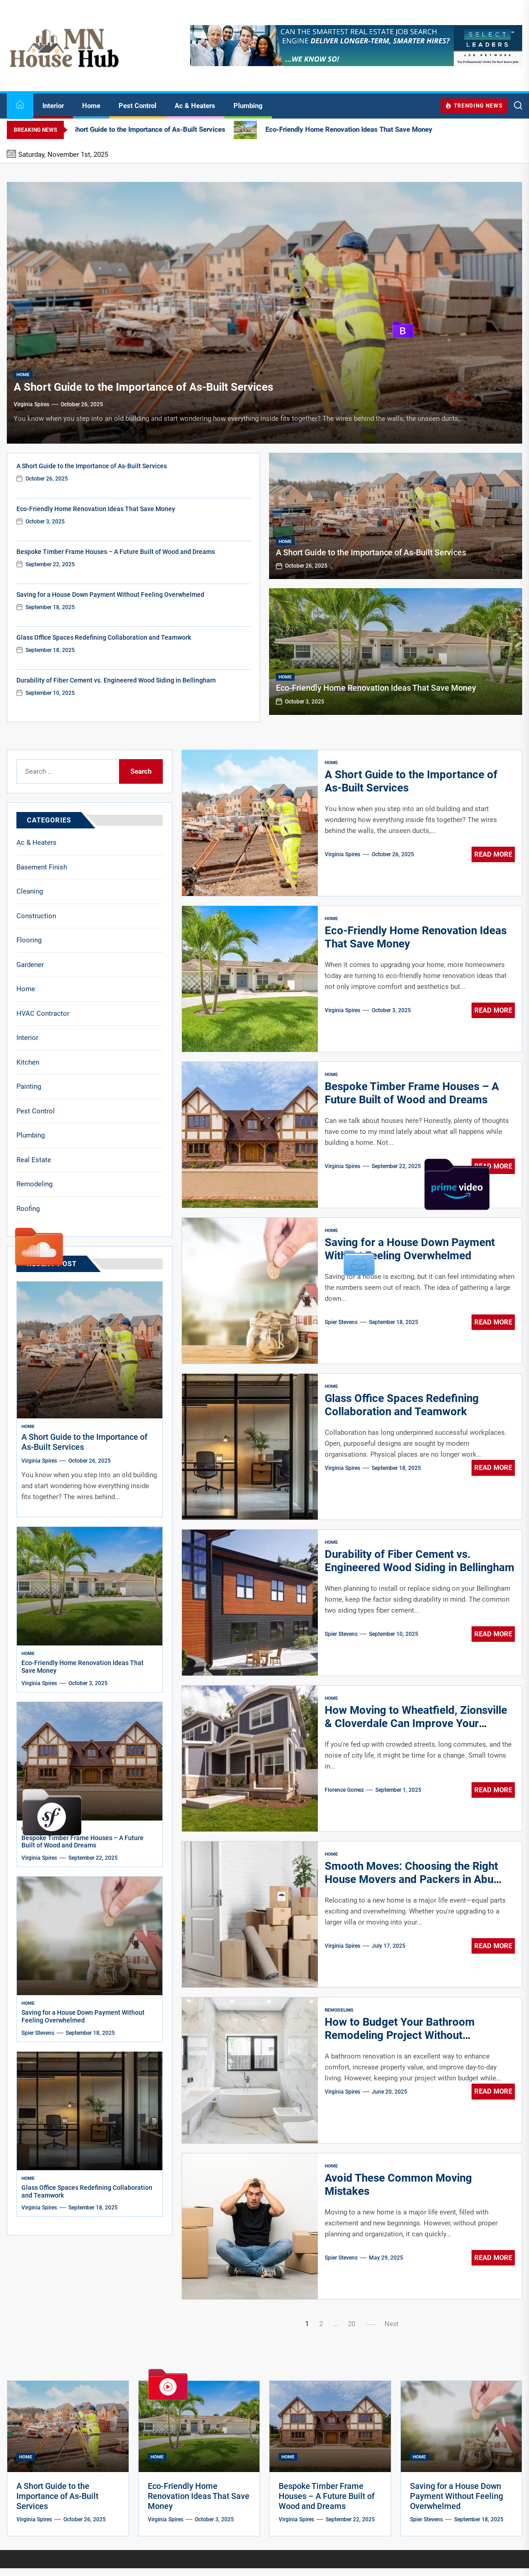 The height and width of the screenshot is (2576, 529). I want to click on folder containing bootstrap framework files, so click(403, 330).